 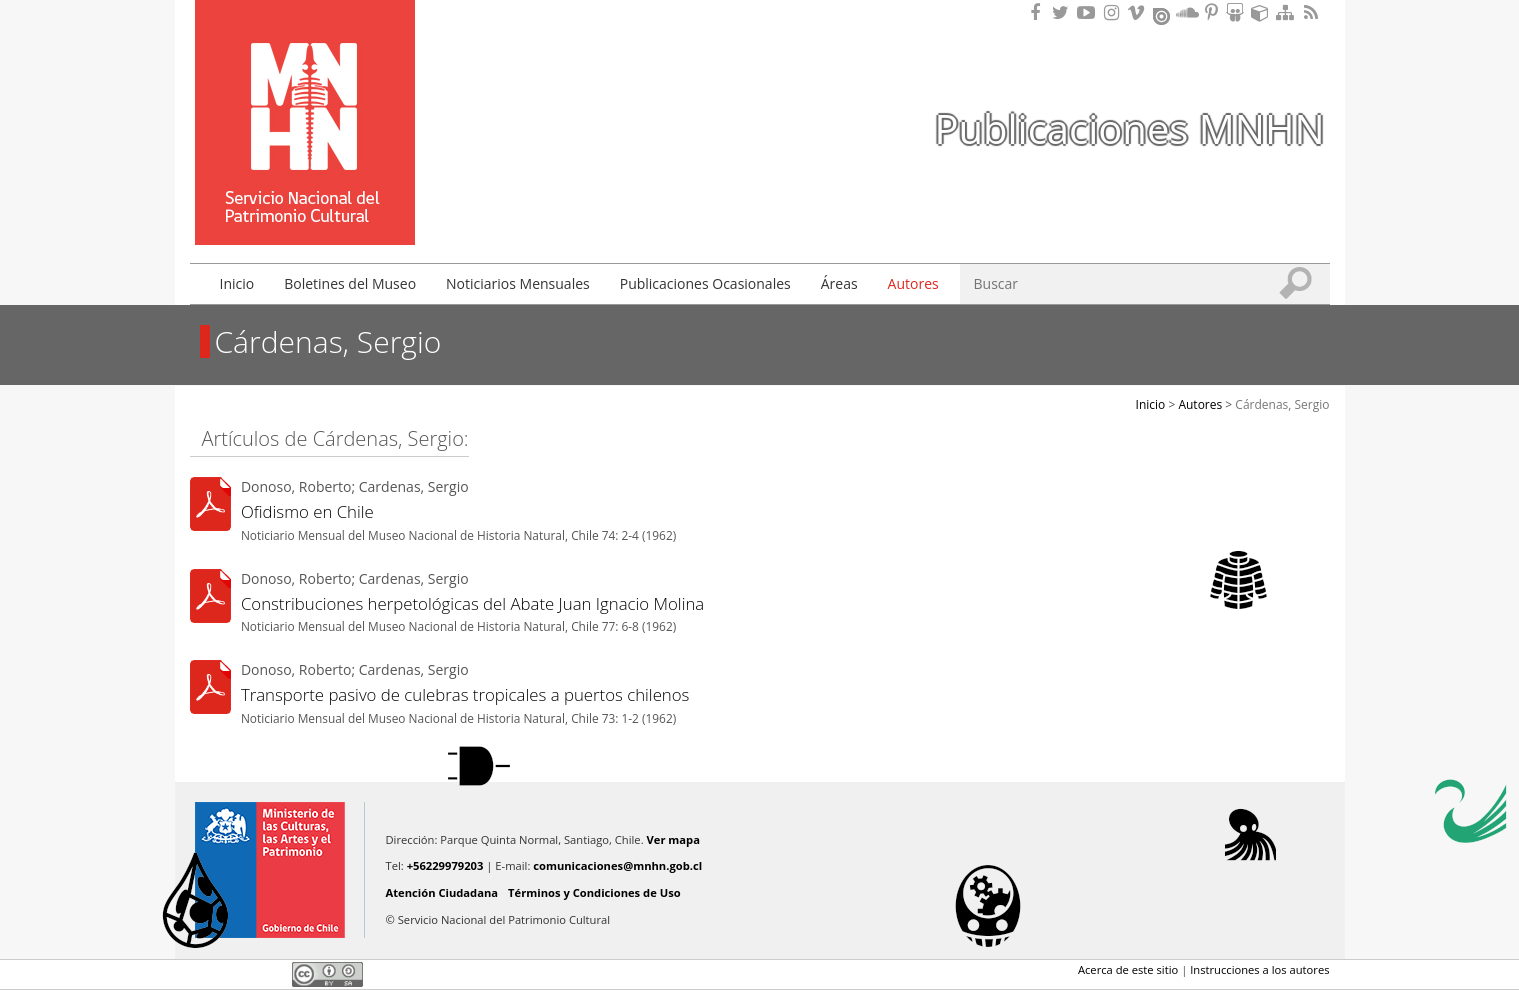 What do you see at coordinates (196, 898) in the screenshot?
I see `activate crystallization ability or spell` at bounding box center [196, 898].